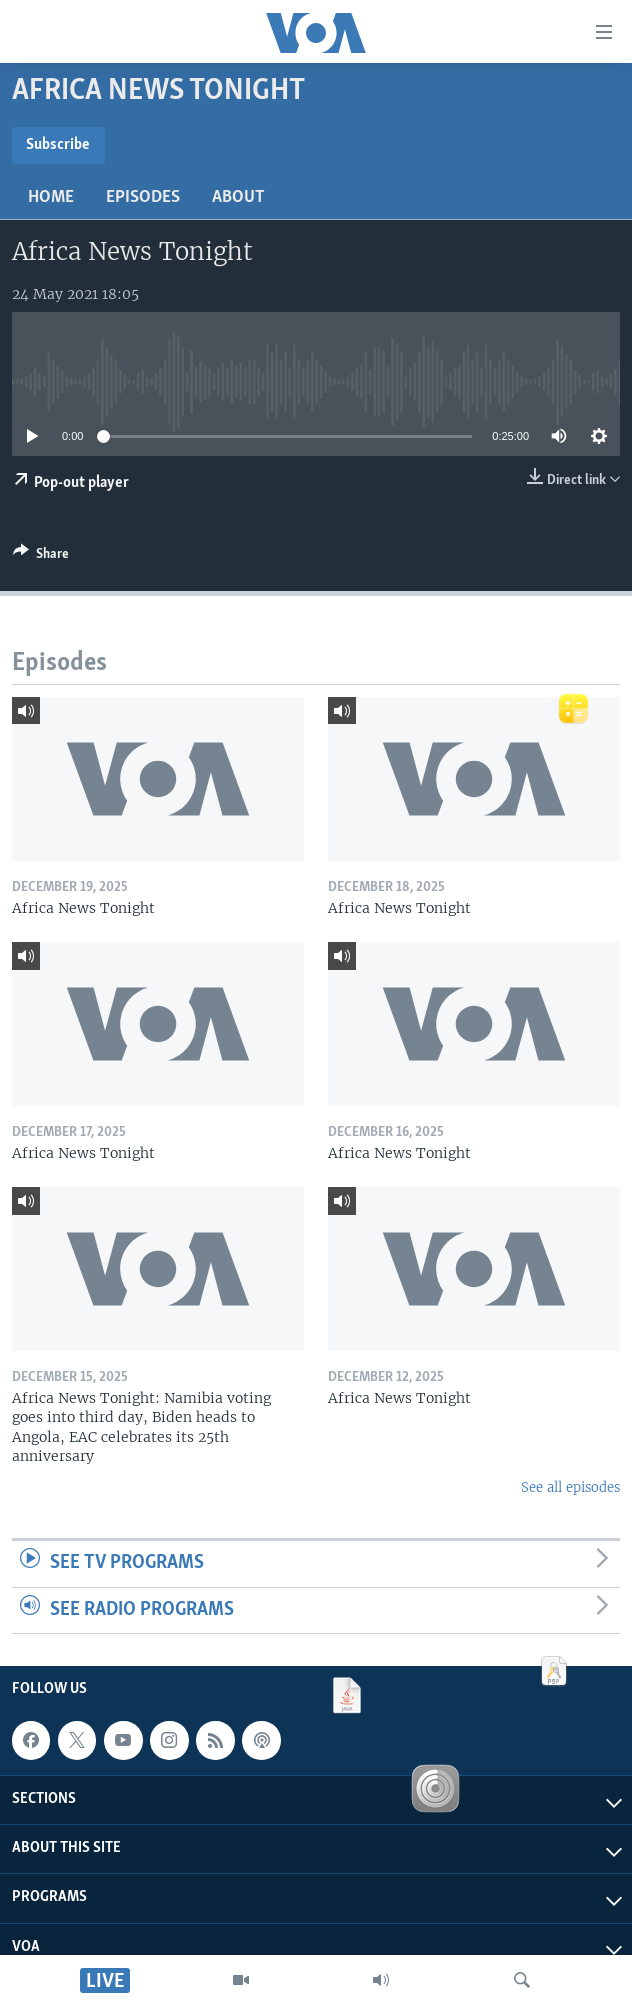  I want to click on pgp encryption key file, so click(554, 1671).